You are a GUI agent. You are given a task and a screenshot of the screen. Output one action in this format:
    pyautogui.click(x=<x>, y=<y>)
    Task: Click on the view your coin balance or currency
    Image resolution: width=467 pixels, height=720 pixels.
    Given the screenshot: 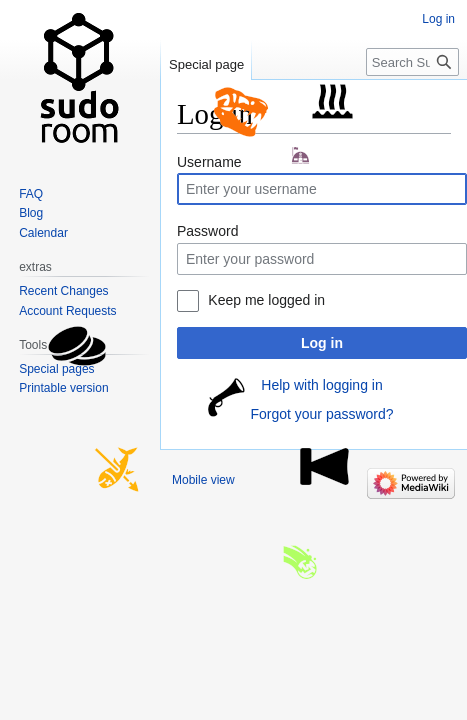 What is the action you would take?
    pyautogui.click(x=77, y=346)
    